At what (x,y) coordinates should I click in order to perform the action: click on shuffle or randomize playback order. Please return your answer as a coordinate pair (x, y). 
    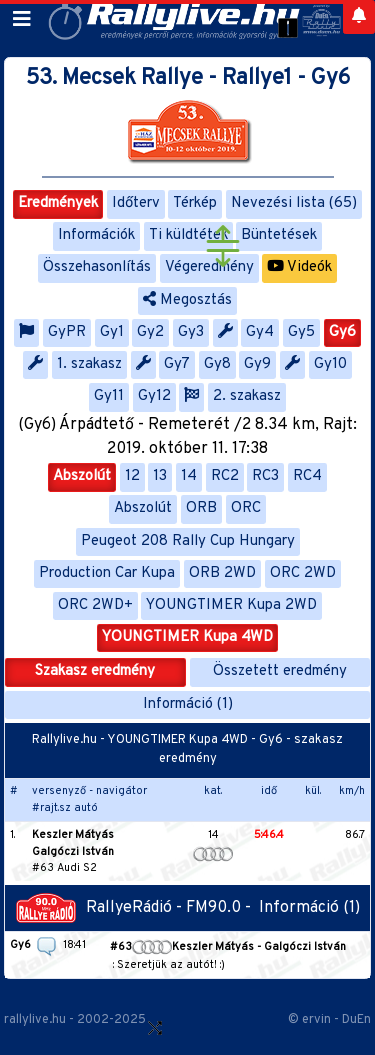
    Looking at the image, I should click on (155, 1028).